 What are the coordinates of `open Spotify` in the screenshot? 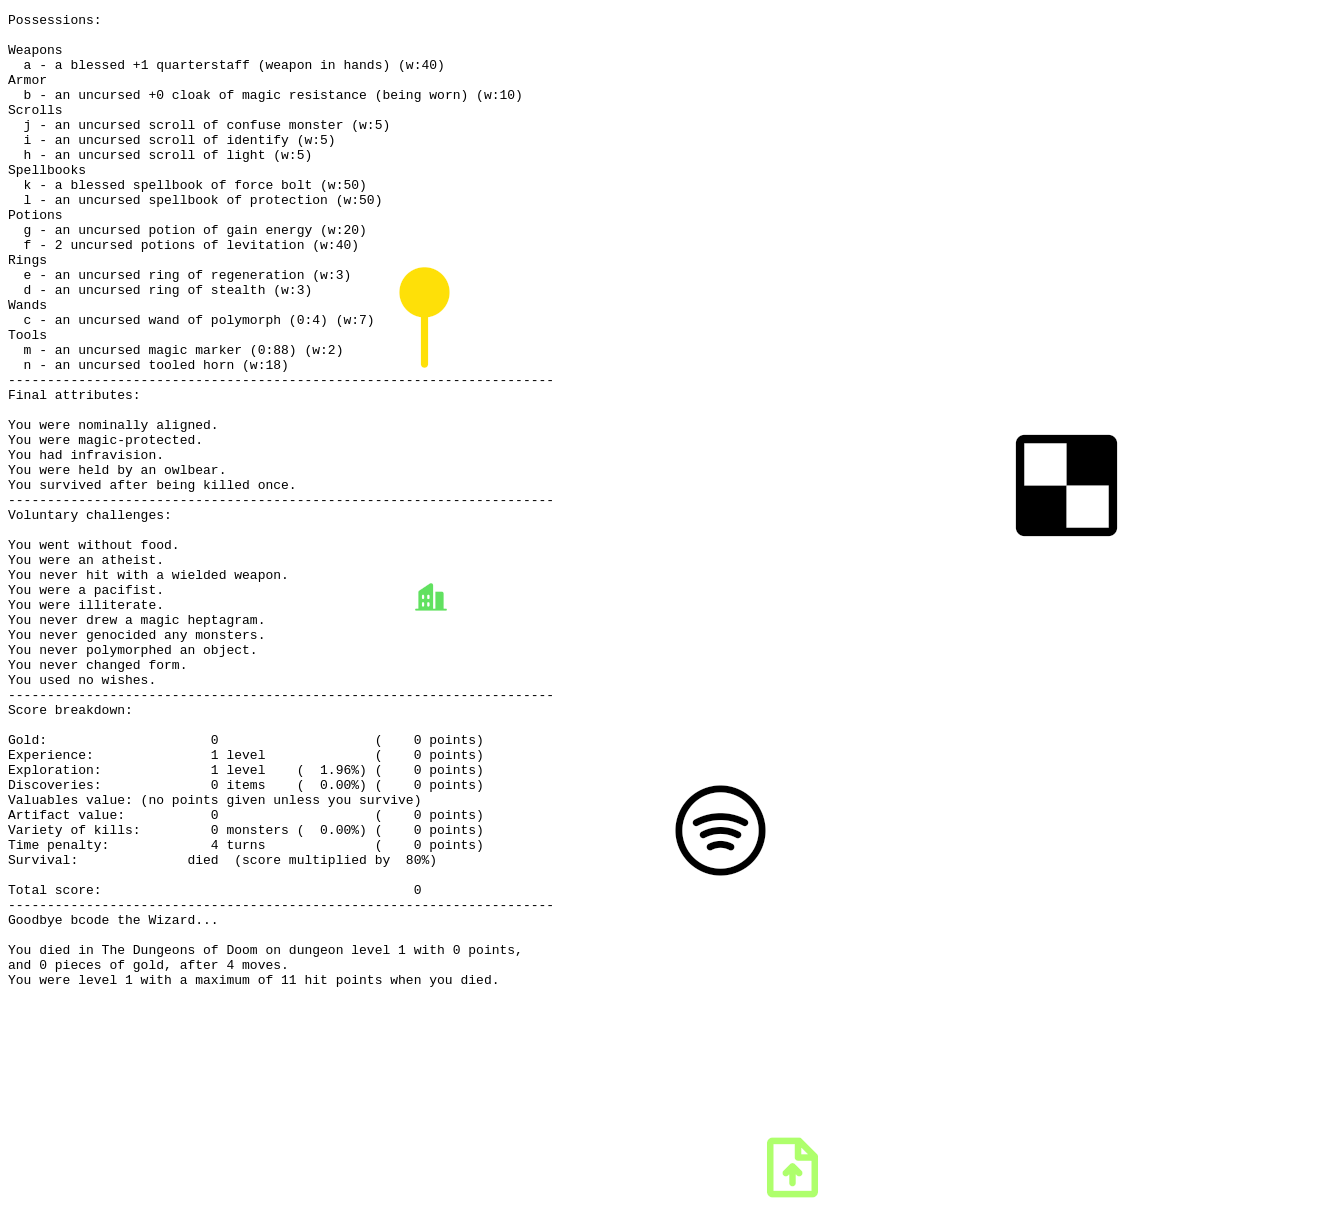 It's located at (720, 830).